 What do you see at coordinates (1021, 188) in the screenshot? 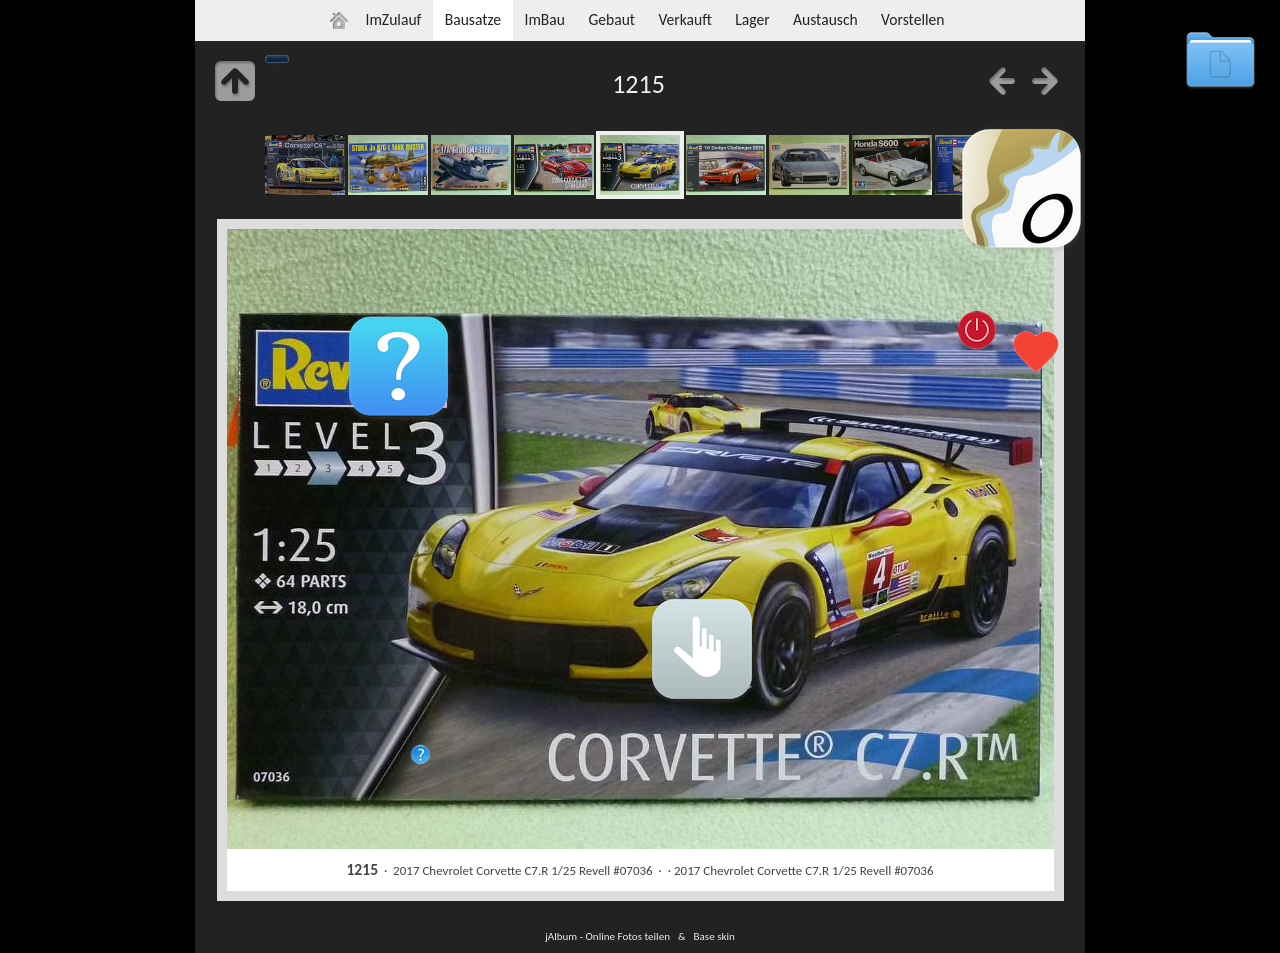
I see `open opencpn marine navigation app` at bounding box center [1021, 188].